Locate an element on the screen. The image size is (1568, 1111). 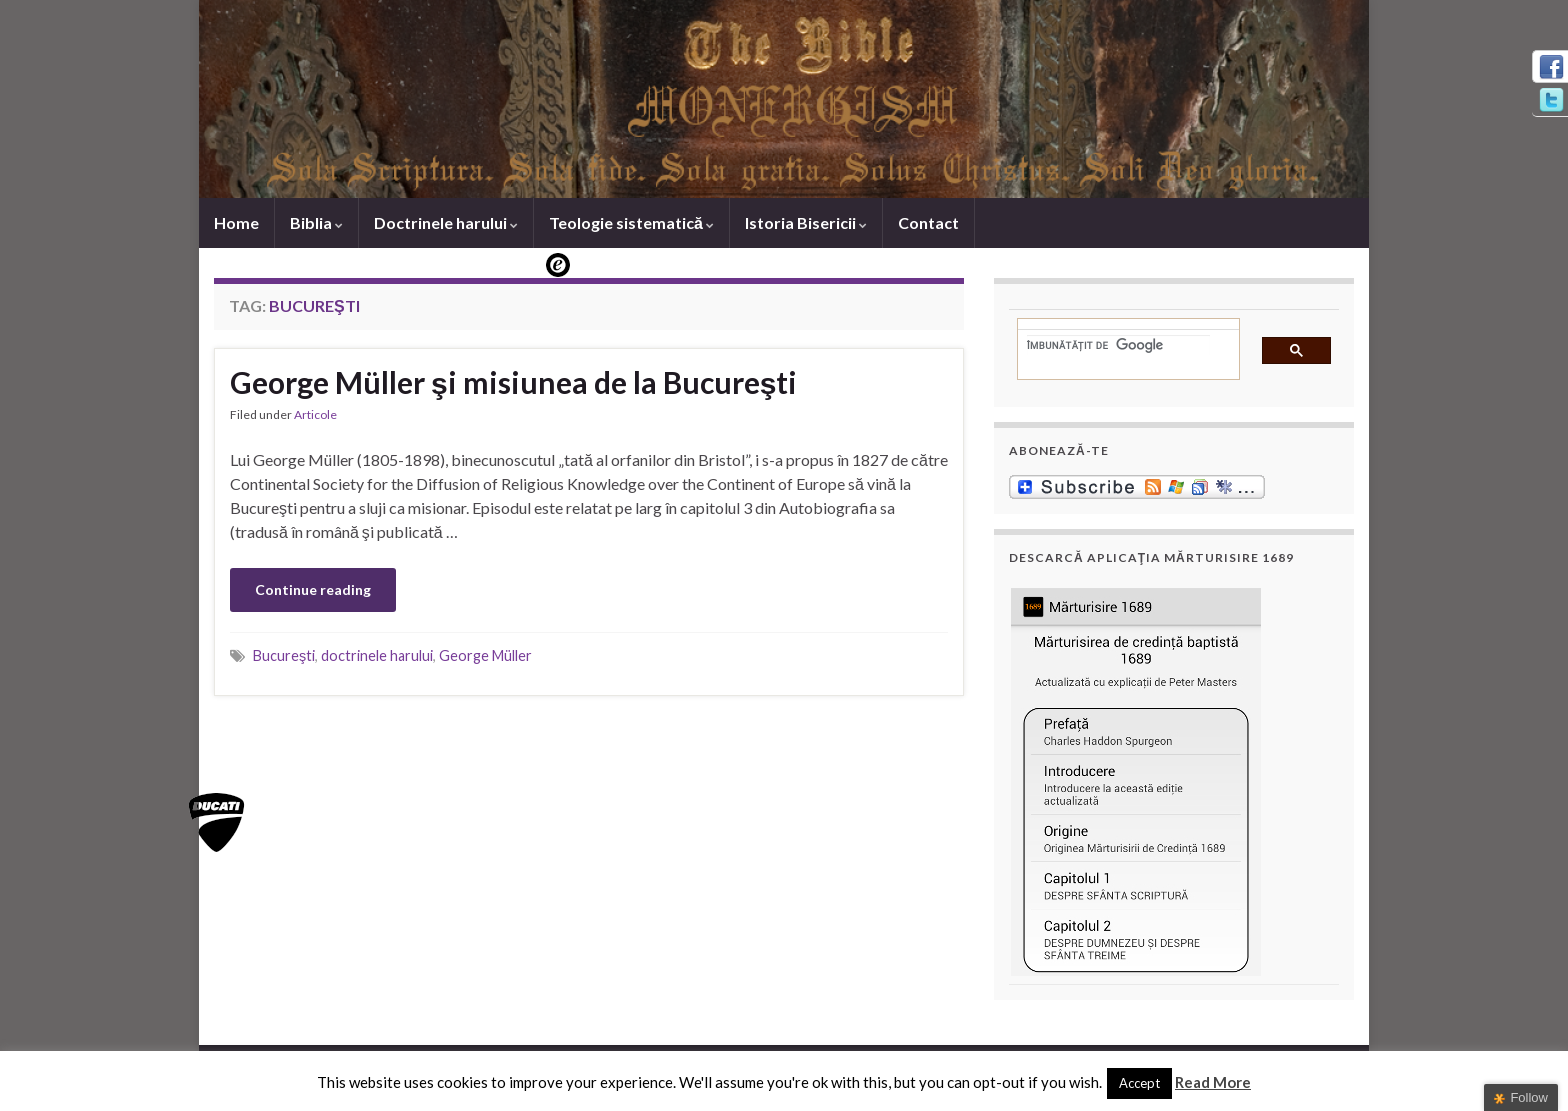
Ducati brand logo is located at coordinates (216, 822).